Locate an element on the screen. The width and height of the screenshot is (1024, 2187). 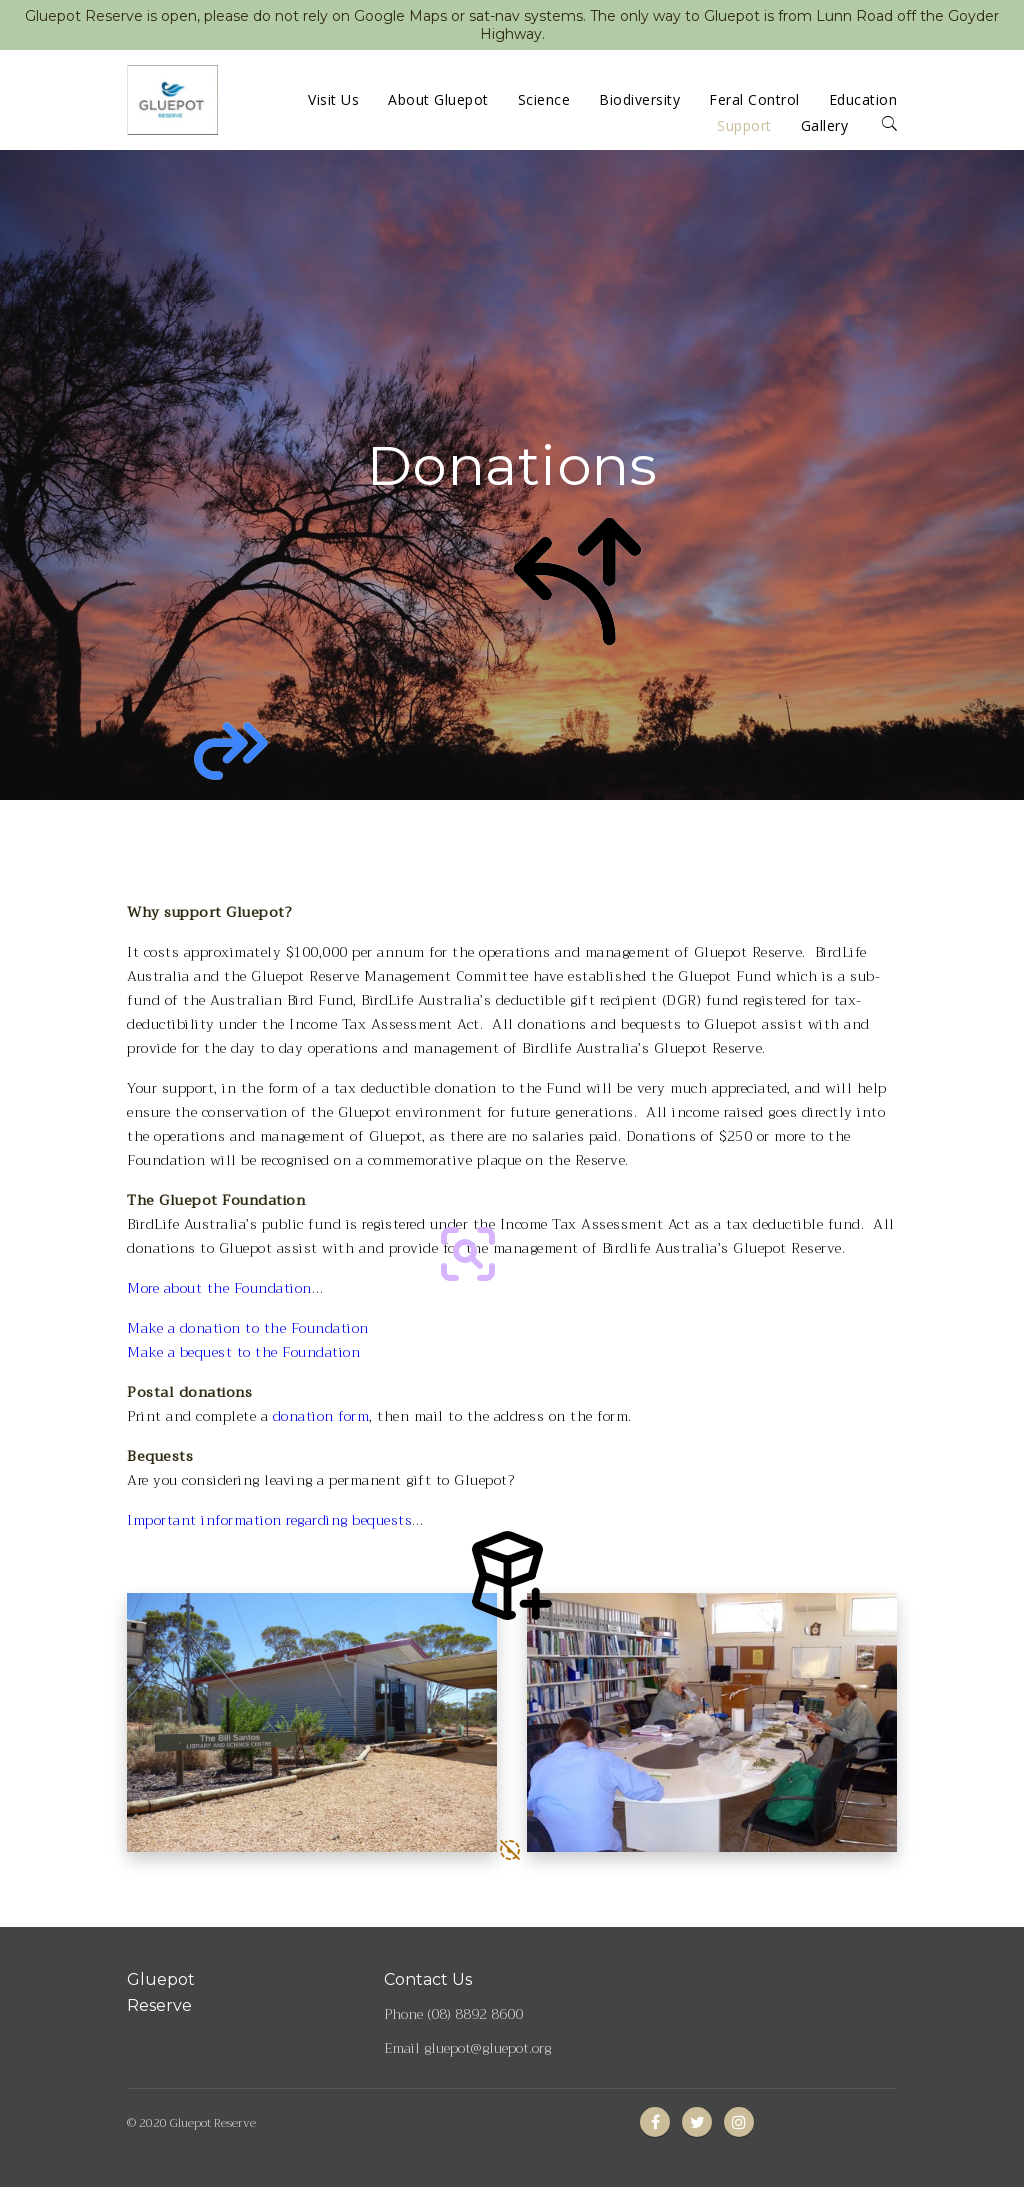
take the left ramp or exit is located at coordinates (577, 581).